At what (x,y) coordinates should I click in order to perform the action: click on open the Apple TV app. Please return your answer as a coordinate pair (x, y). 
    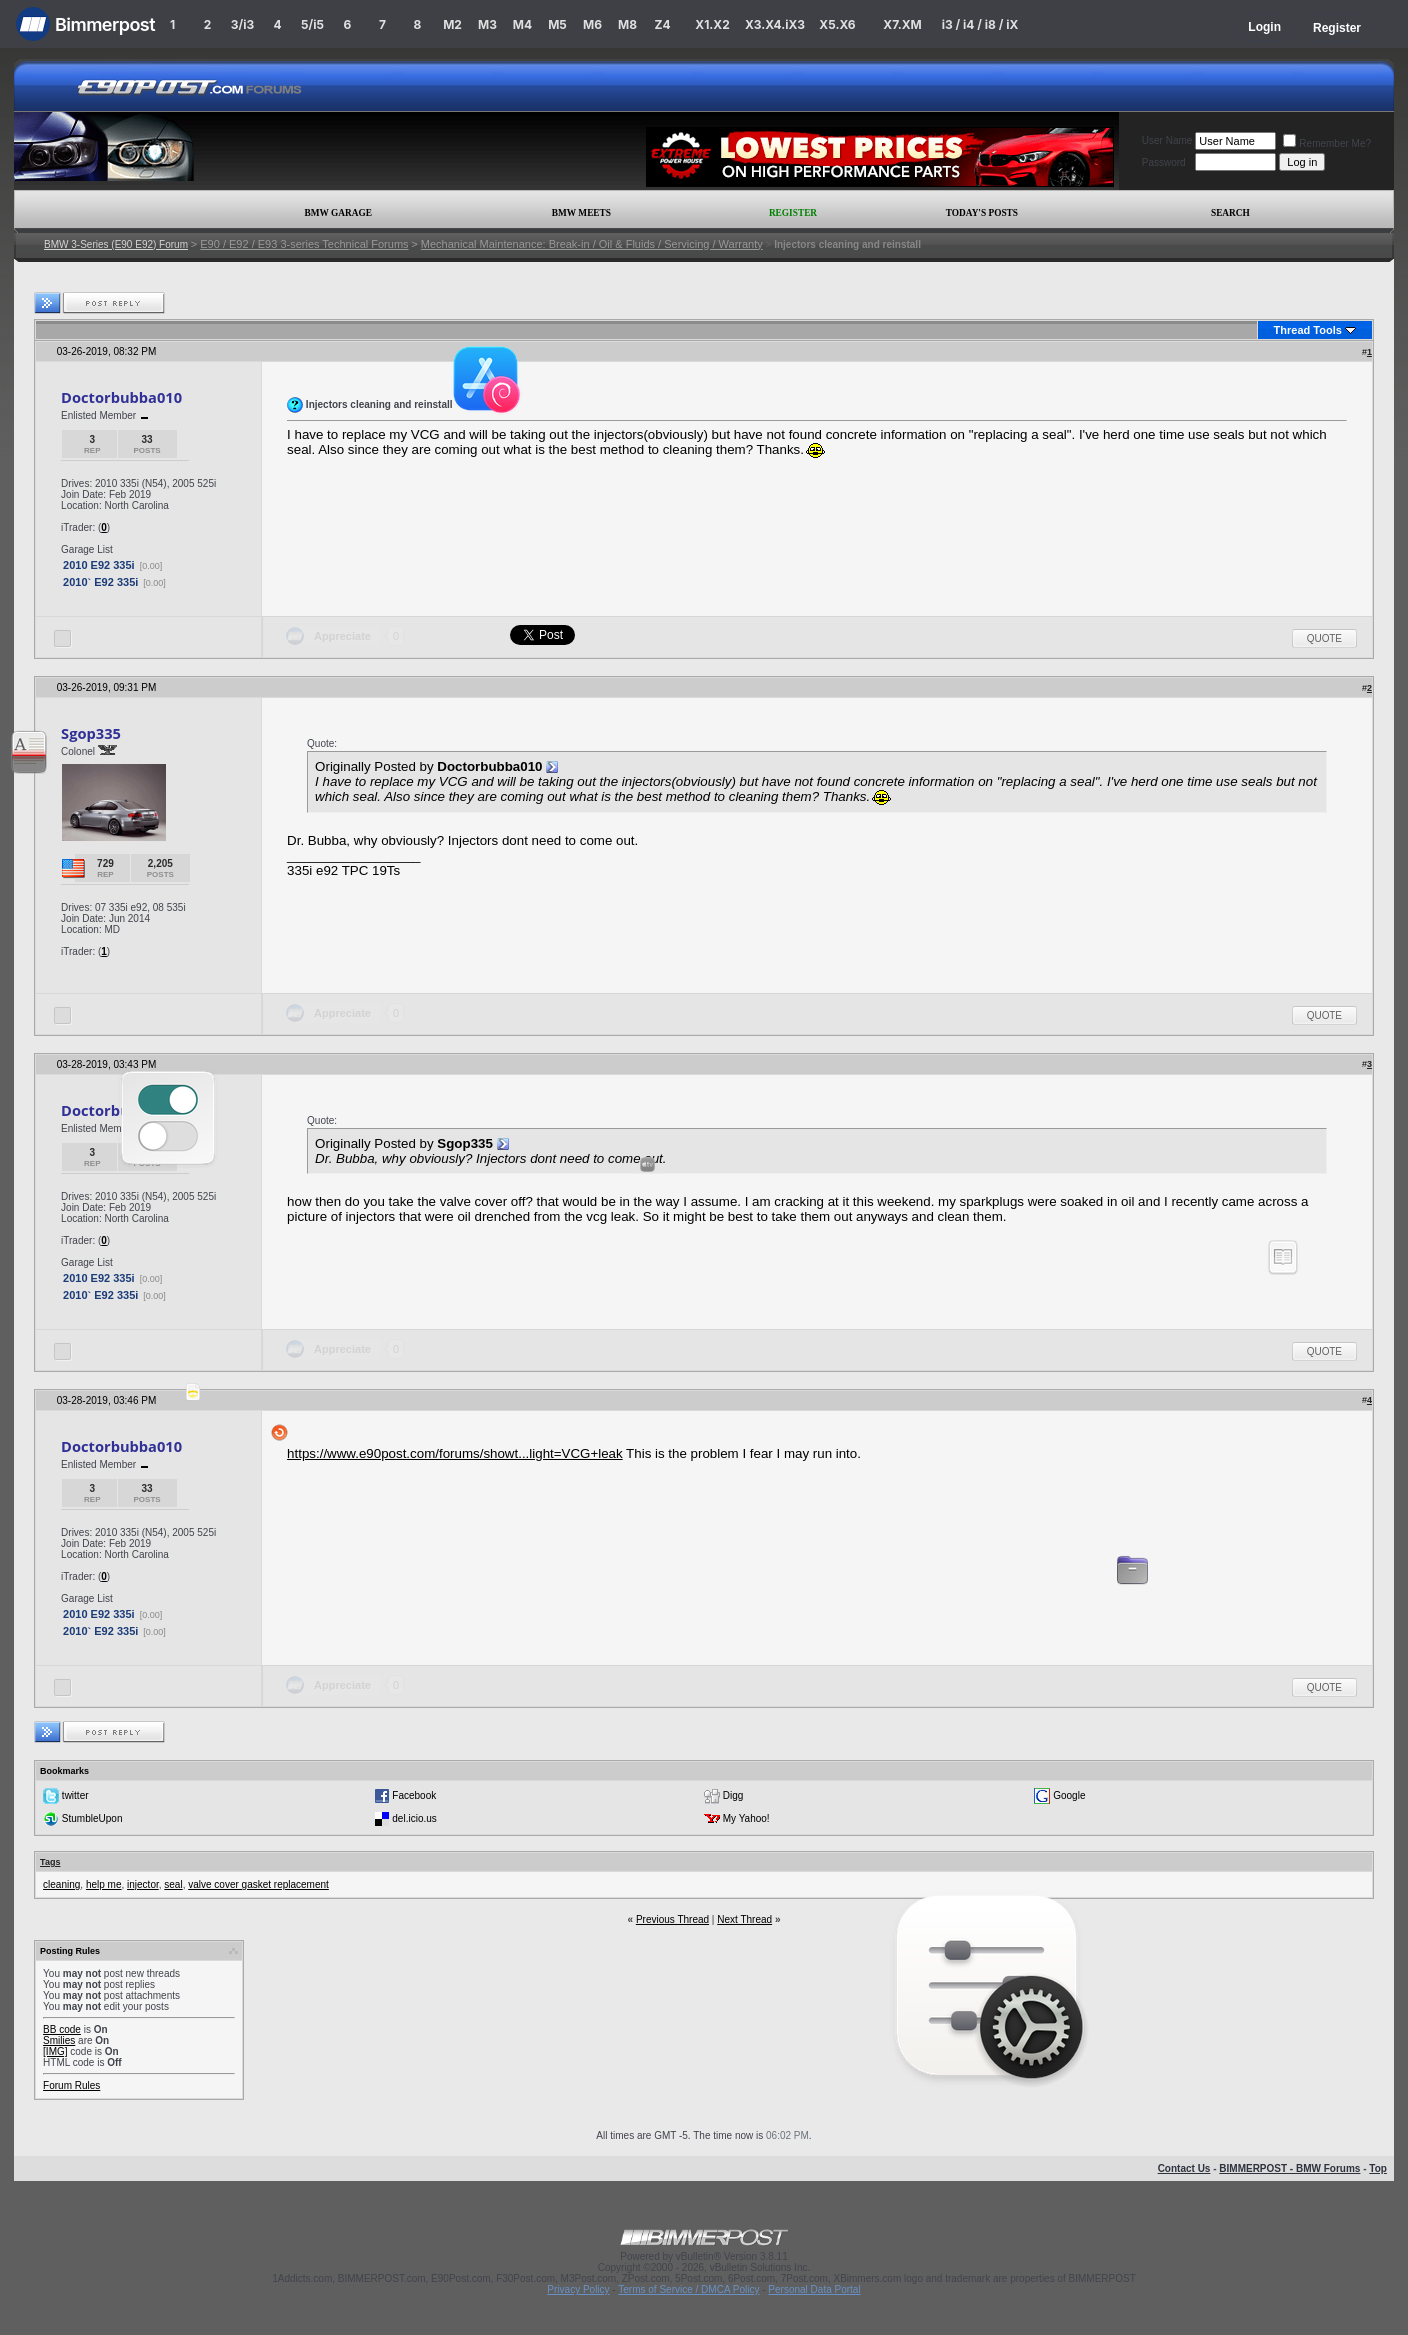
    Looking at the image, I should click on (647, 1164).